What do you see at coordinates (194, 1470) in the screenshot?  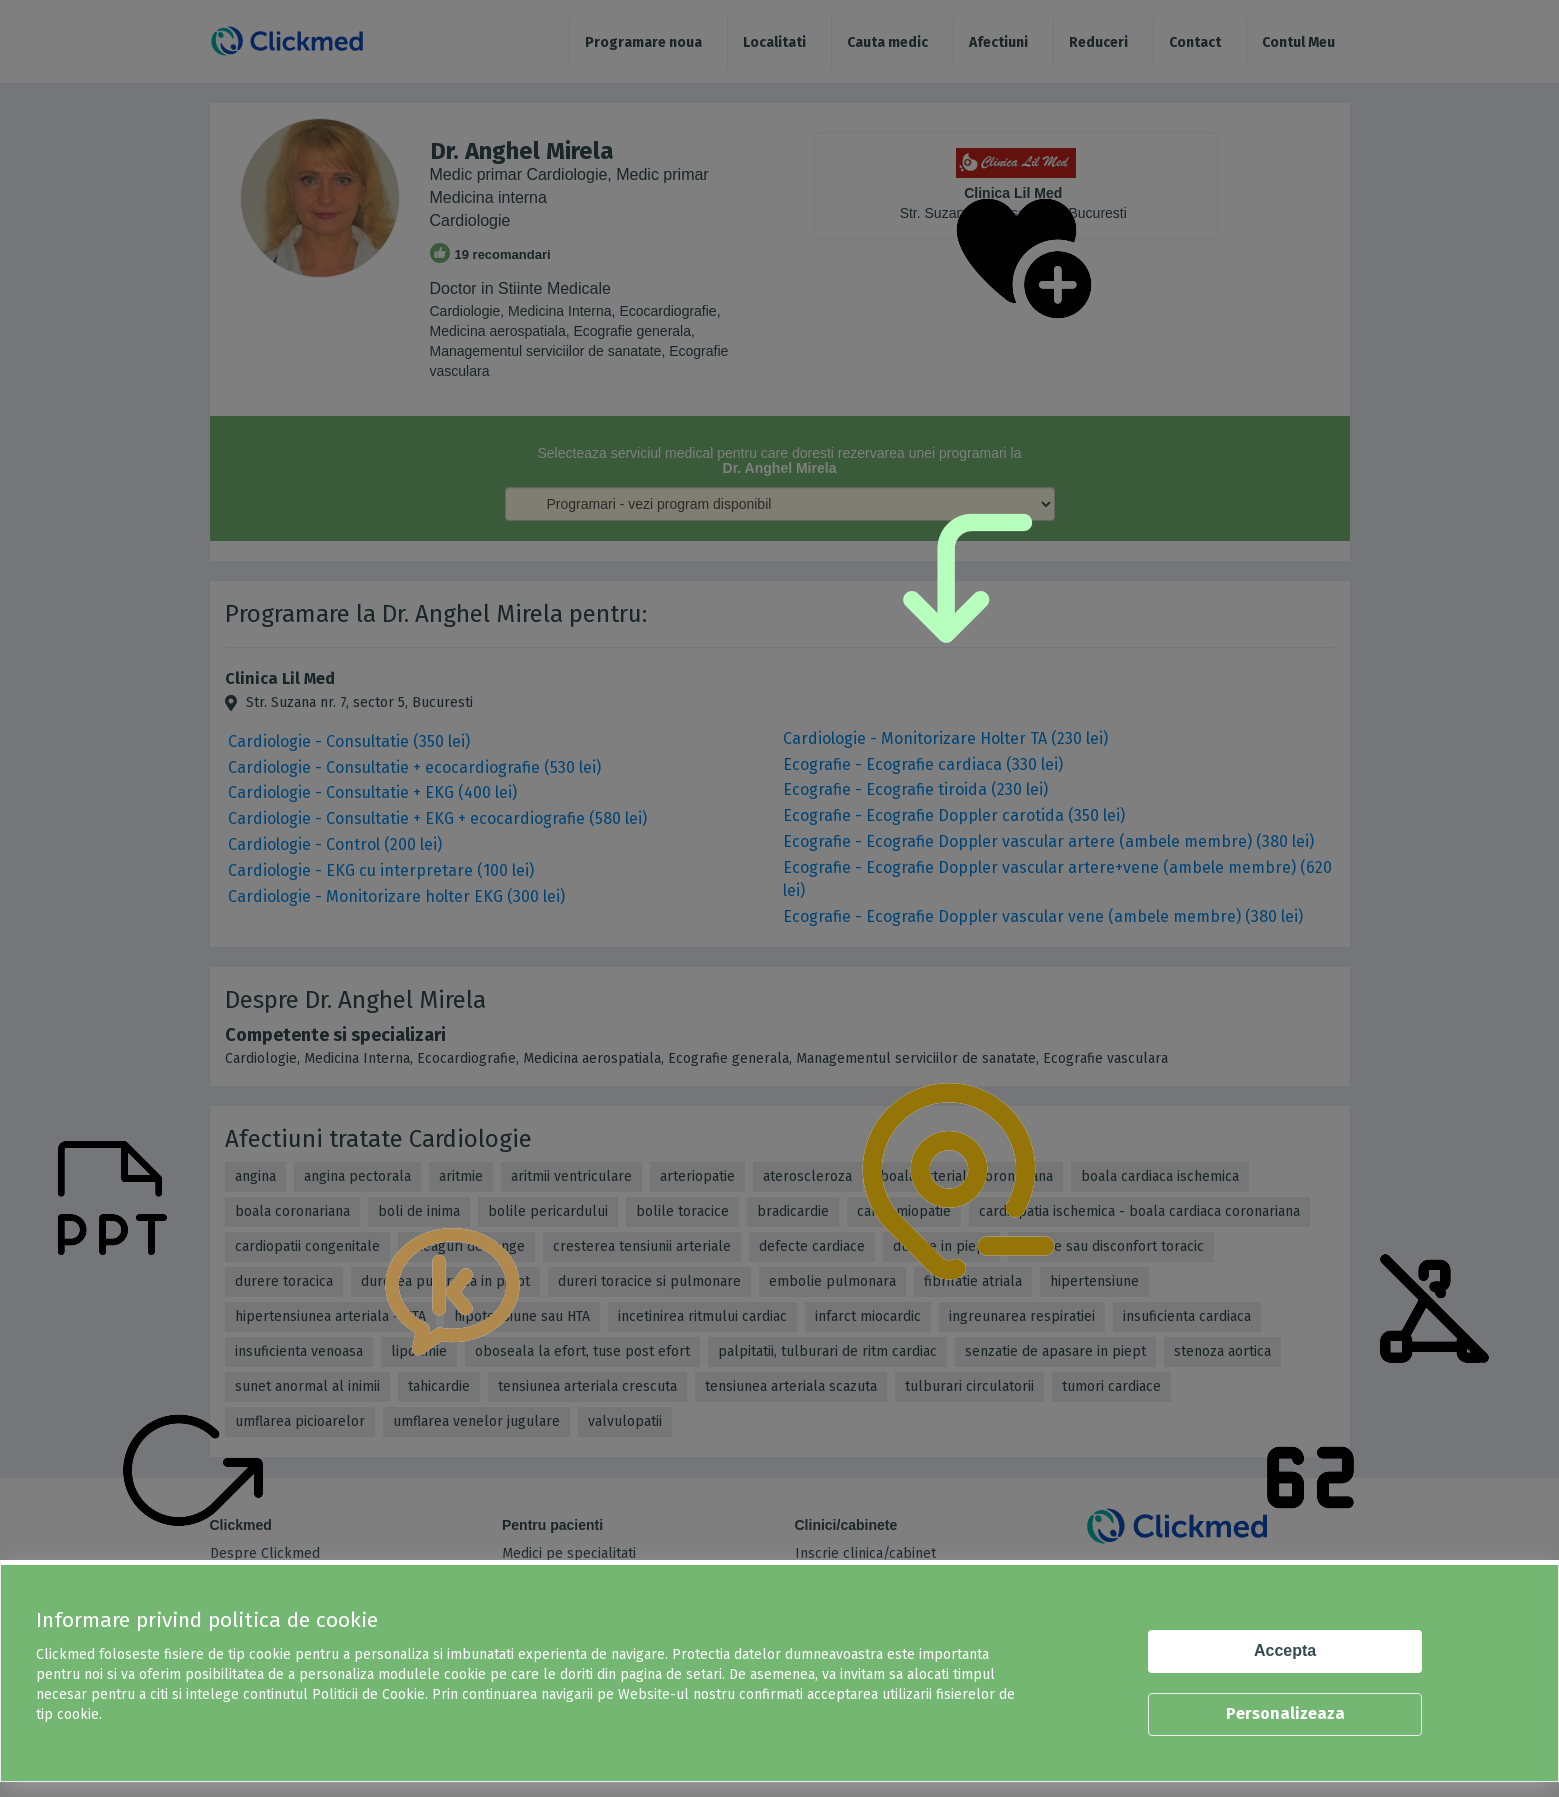 I see `refresh or reload content` at bounding box center [194, 1470].